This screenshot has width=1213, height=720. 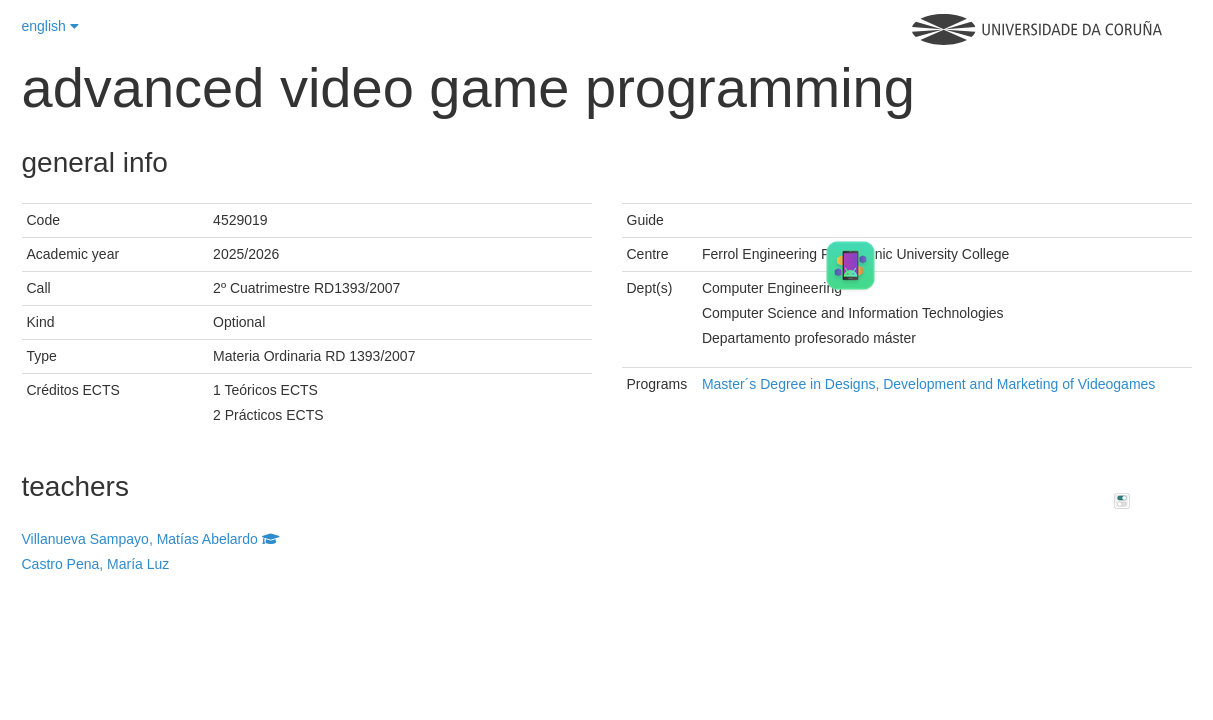 What do you see at coordinates (850, 265) in the screenshot?
I see `launch guiscrcpy android screen mirroring app` at bounding box center [850, 265].